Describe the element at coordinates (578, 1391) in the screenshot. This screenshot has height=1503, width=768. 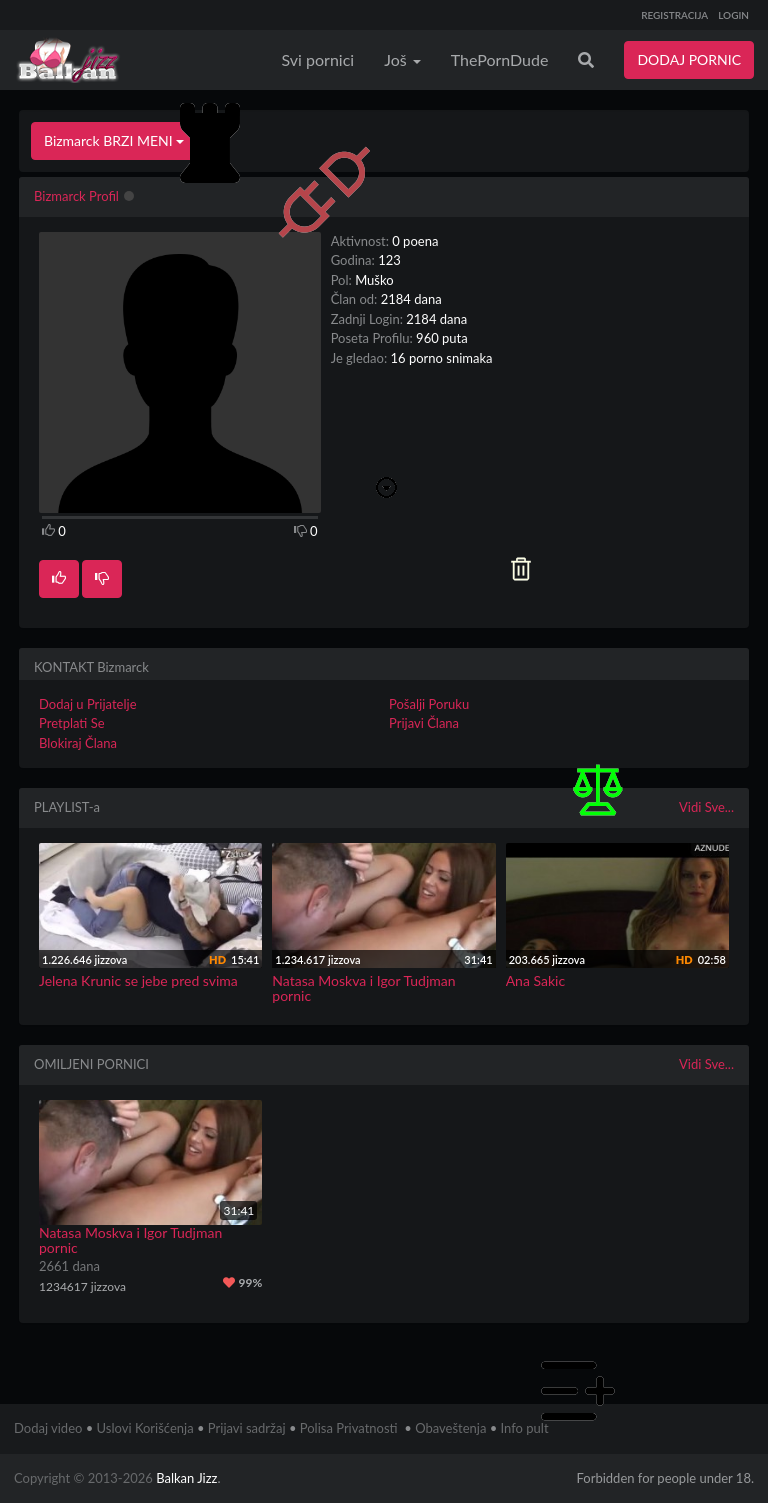
I see `add a new item to the list` at that location.